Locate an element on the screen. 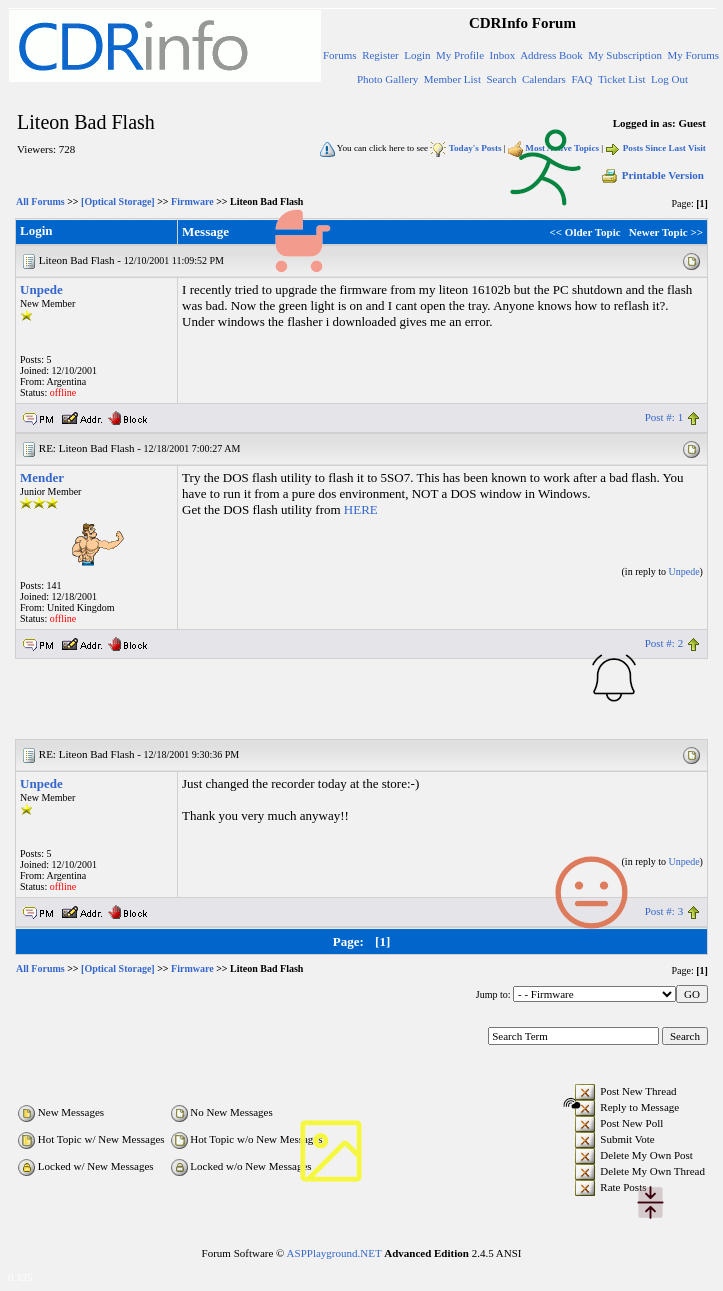 Image resolution: width=723 pixels, height=1291 pixels. rate your experience as neutral is located at coordinates (591, 892).